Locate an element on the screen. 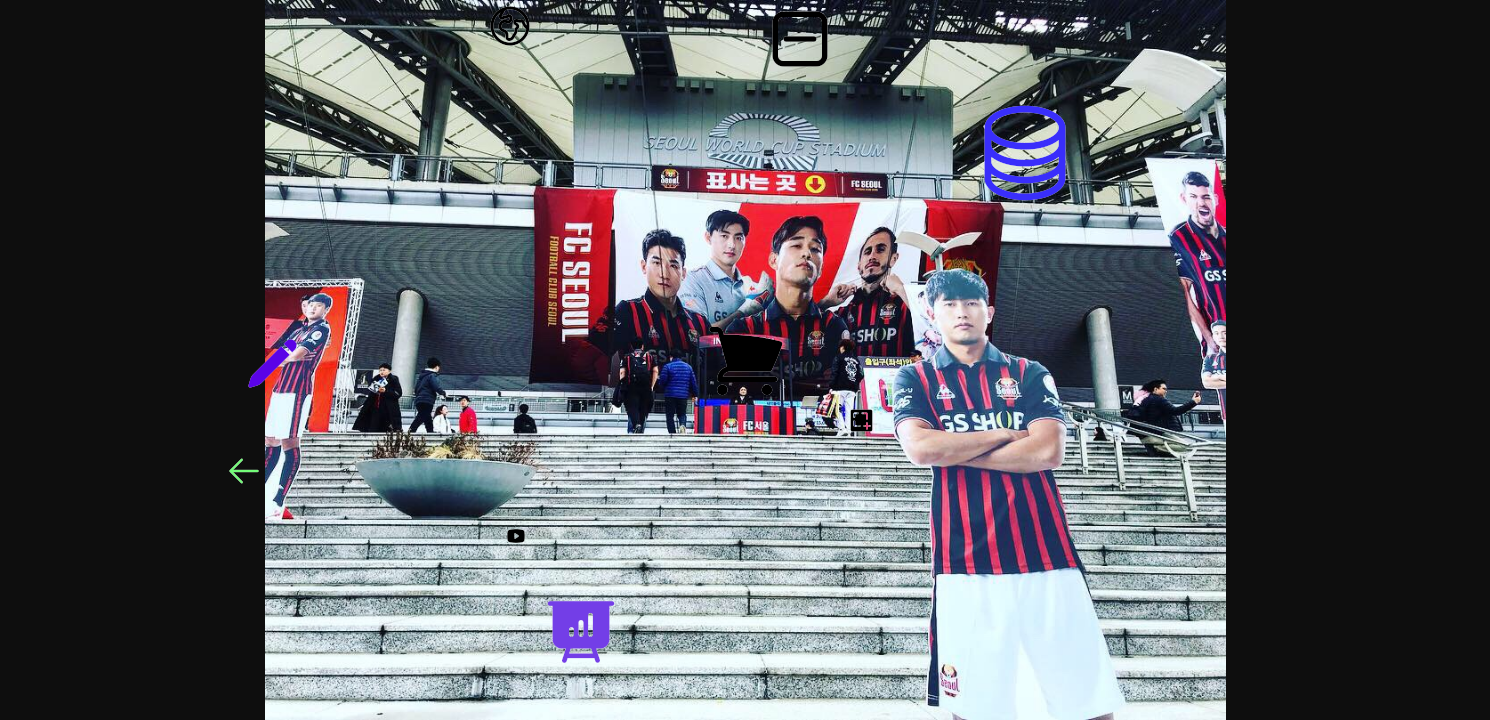  view presentation or slideshow is located at coordinates (581, 632).